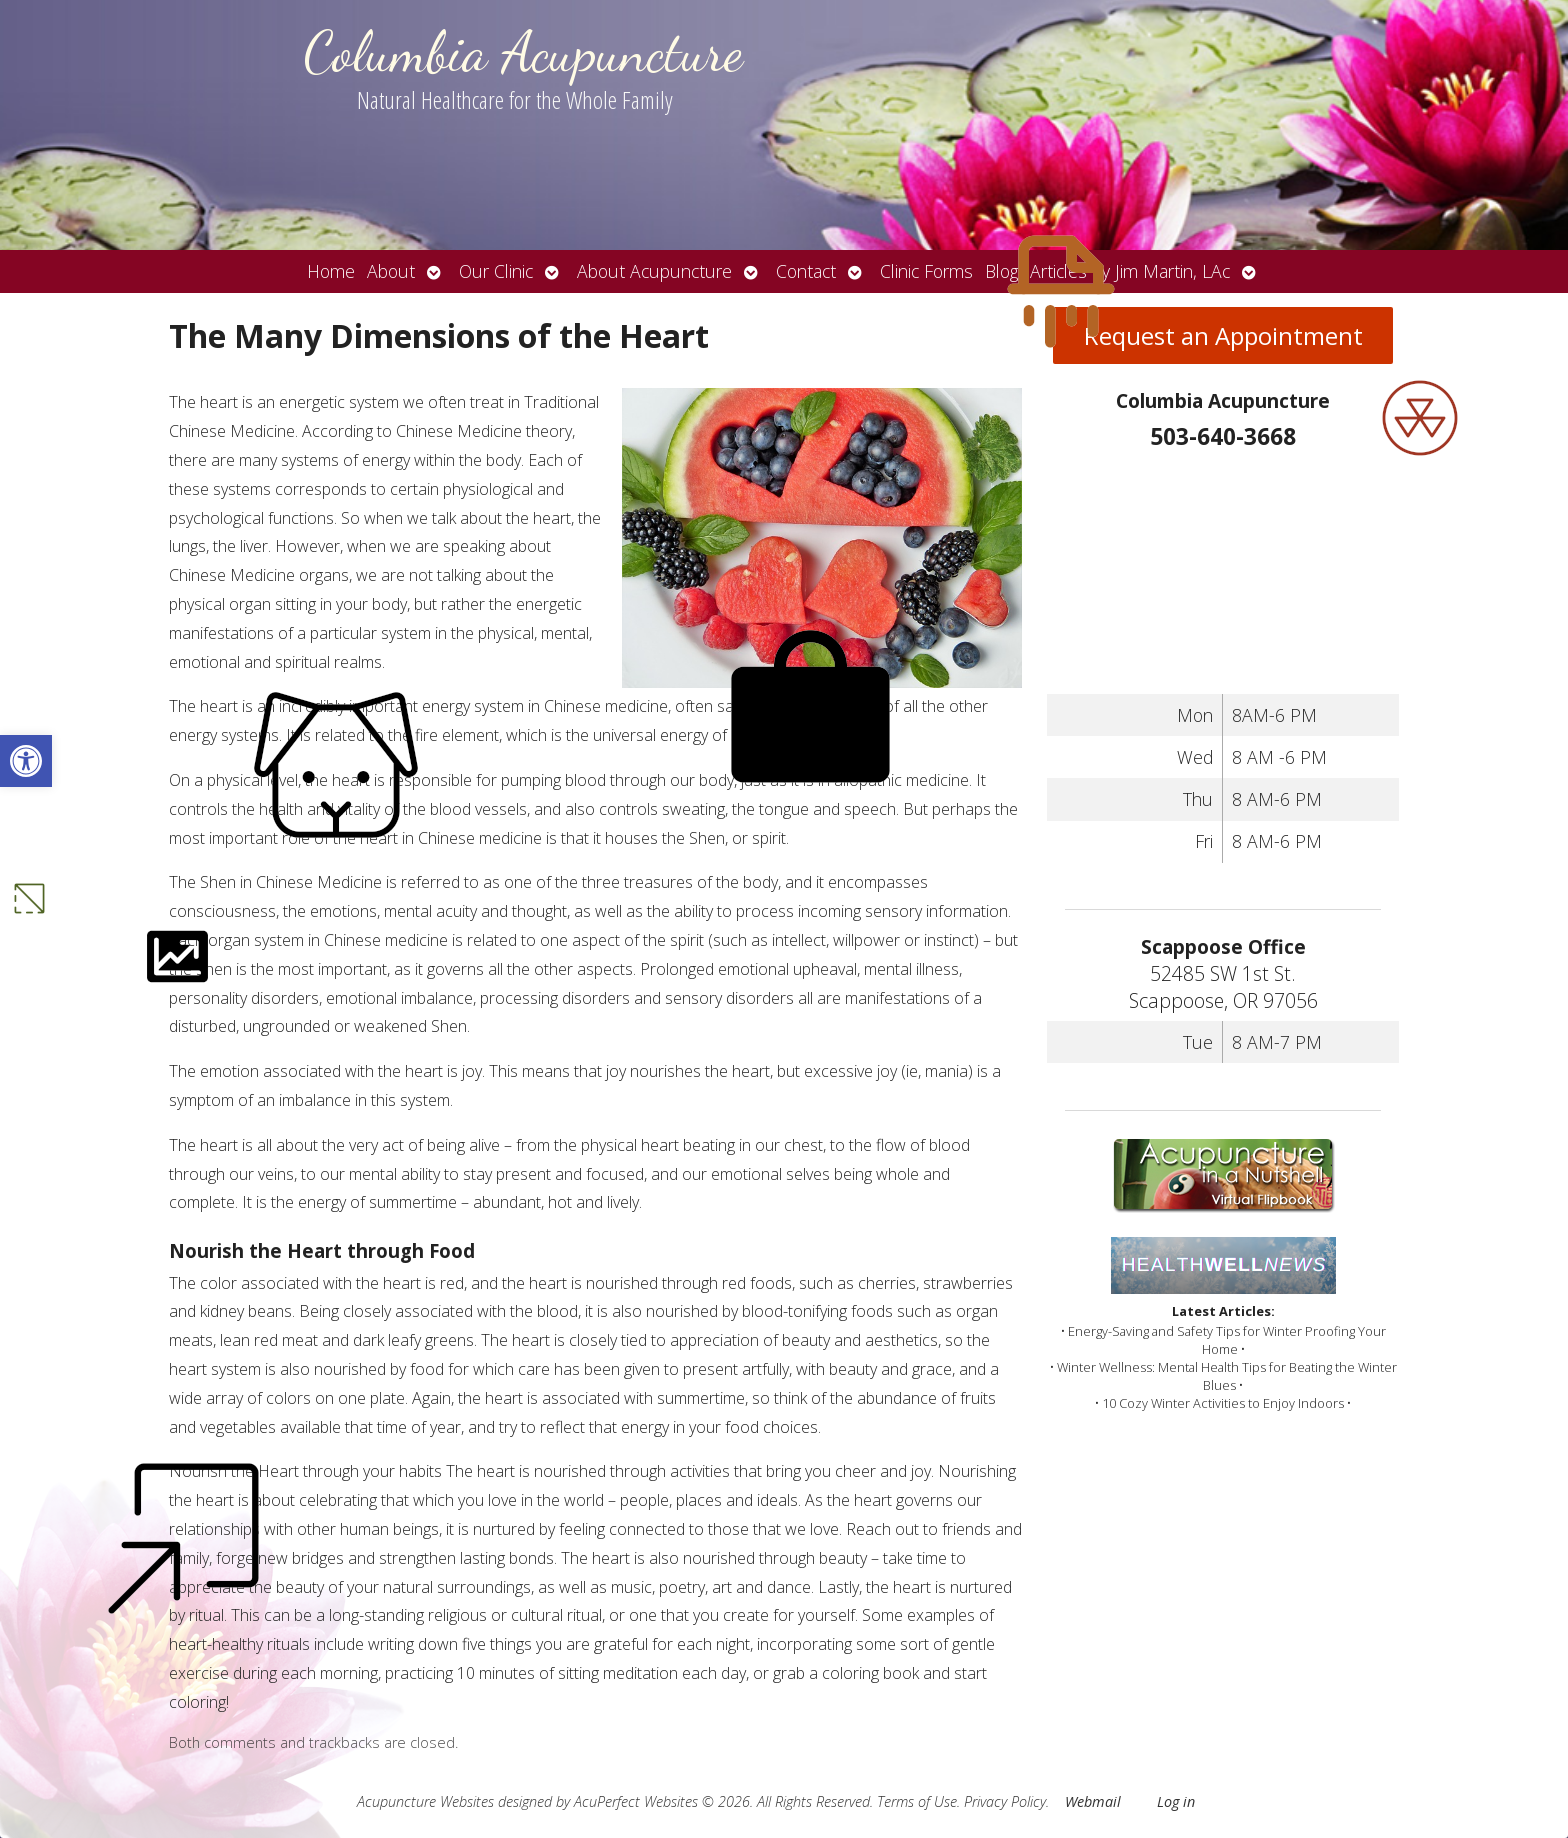  I want to click on permanently delete a file, so click(1061, 289).